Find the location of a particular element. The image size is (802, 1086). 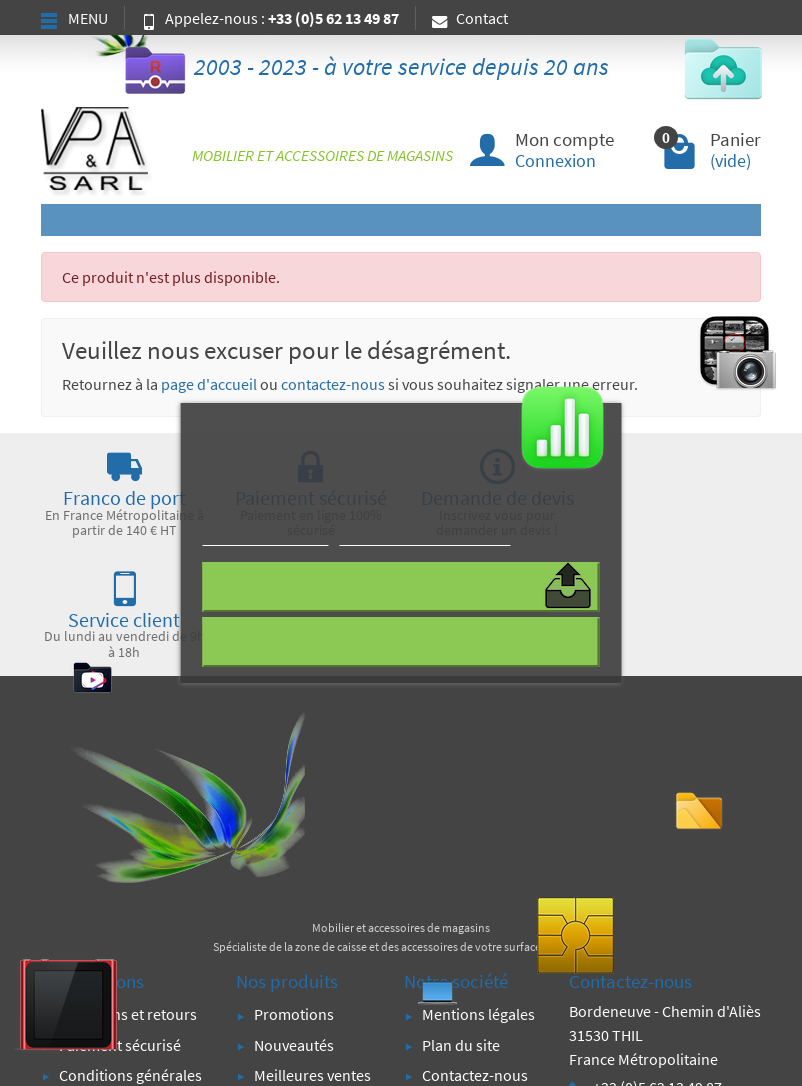

open image capture to import photos from cameras or scanners is located at coordinates (734, 350).